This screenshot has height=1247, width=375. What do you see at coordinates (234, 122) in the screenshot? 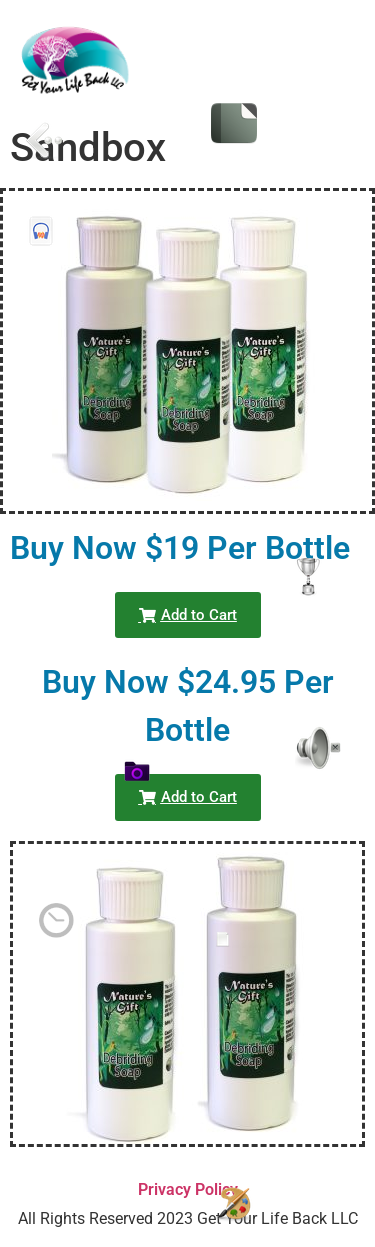
I see `change desktop wallpaper settings` at bounding box center [234, 122].